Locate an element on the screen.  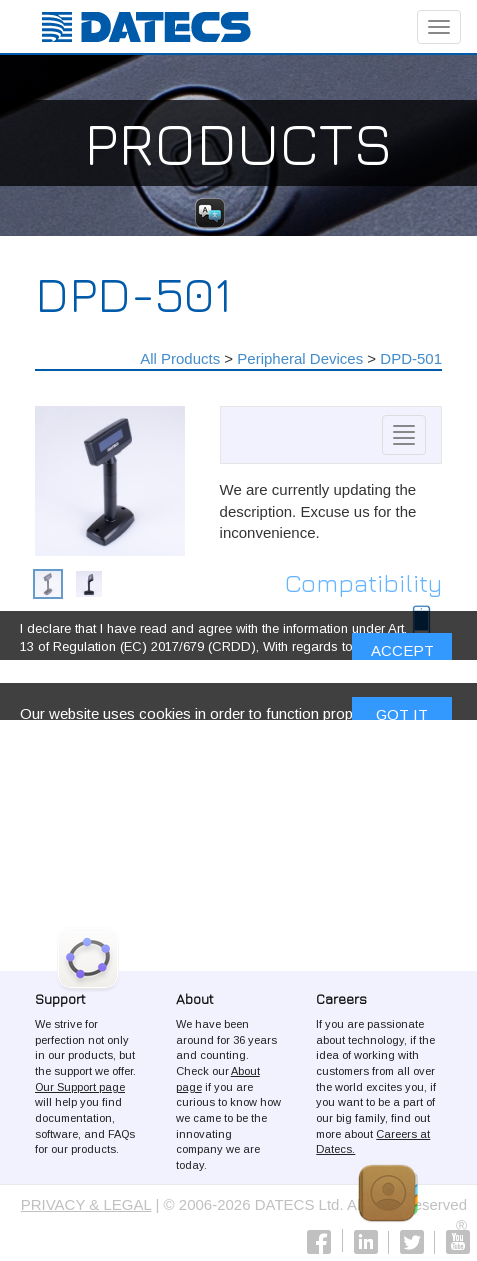
open the translate app is located at coordinates (210, 213).